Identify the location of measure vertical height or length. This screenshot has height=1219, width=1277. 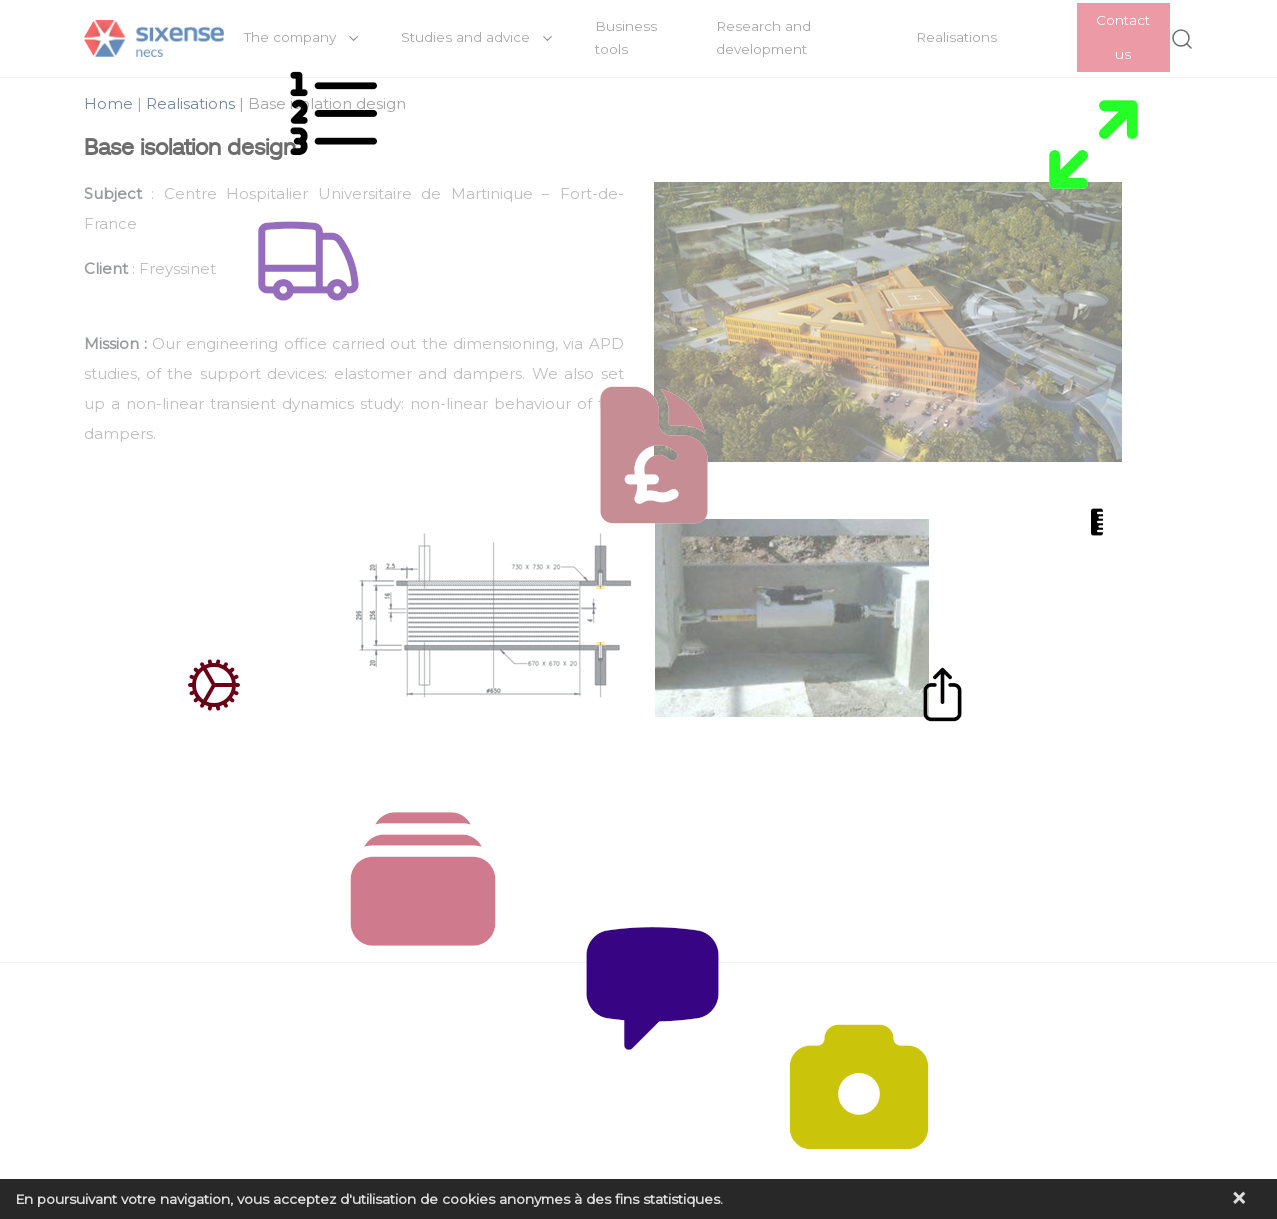
(1097, 522).